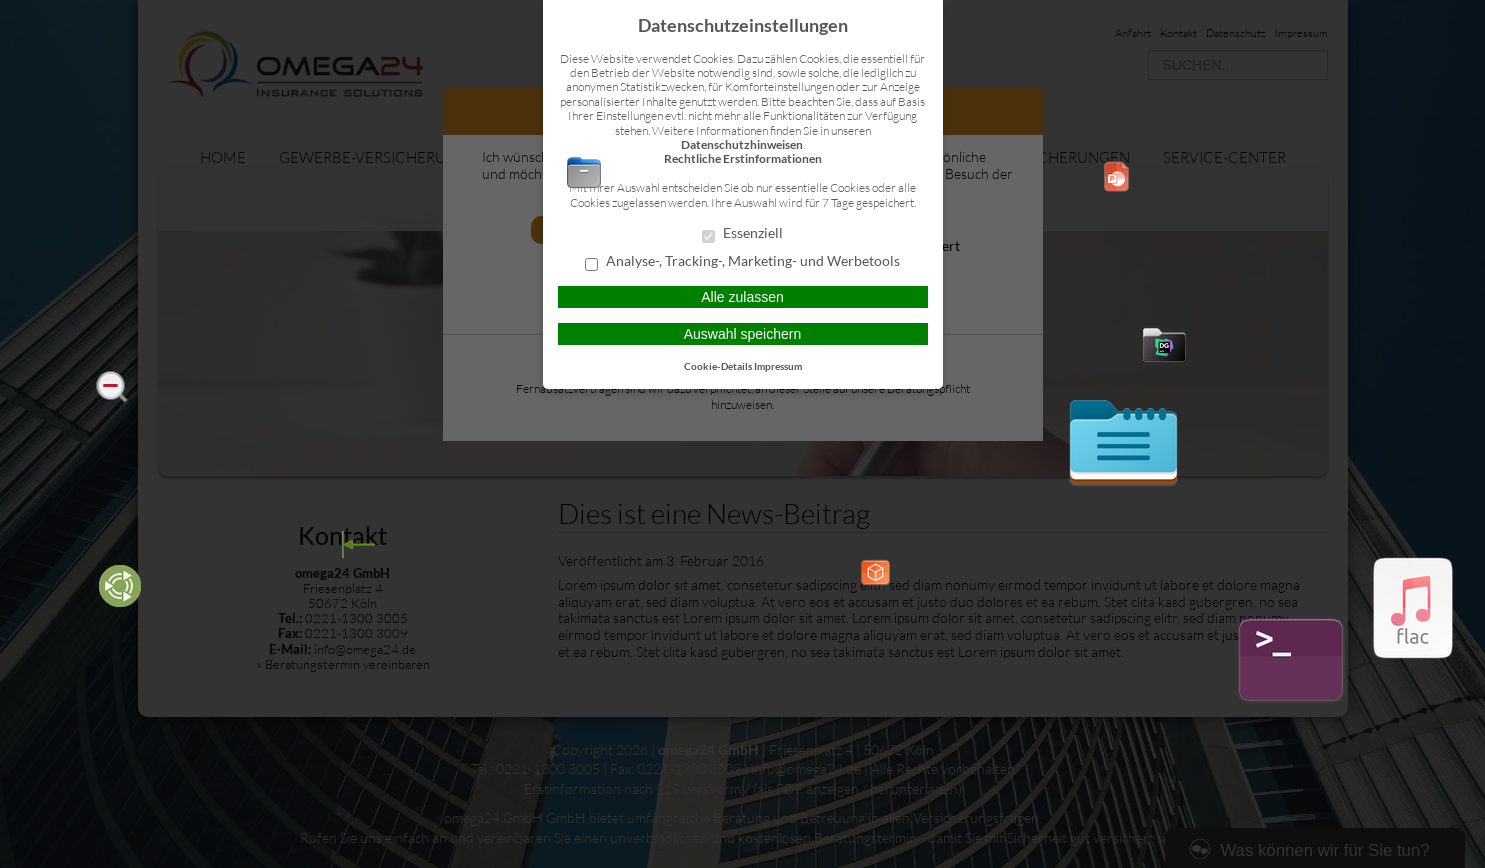  Describe the element at coordinates (1123, 445) in the screenshot. I see `open notes or documents folder` at that location.